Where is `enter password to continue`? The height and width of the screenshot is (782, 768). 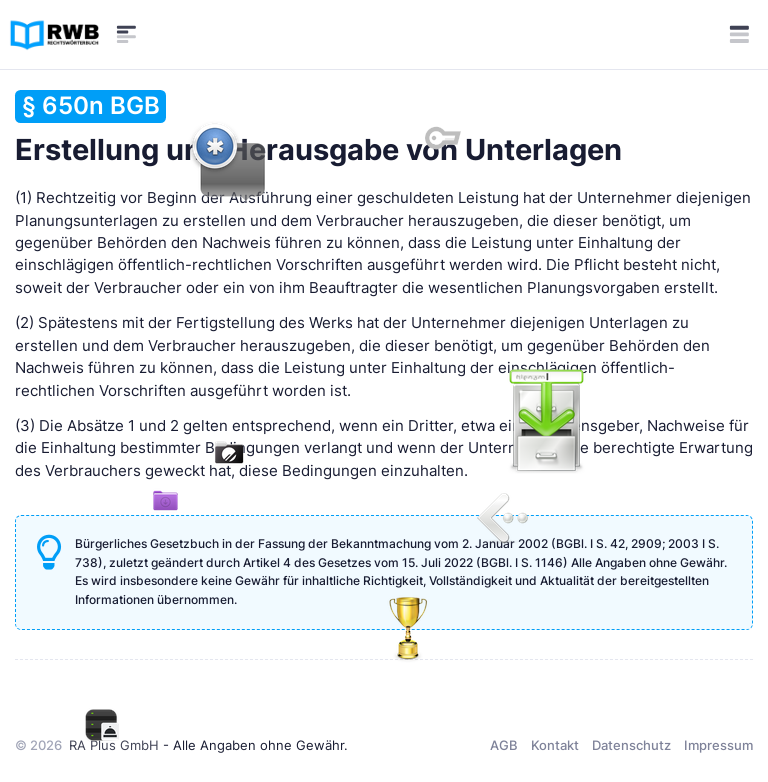
enter password to continue is located at coordinates (443, 138).